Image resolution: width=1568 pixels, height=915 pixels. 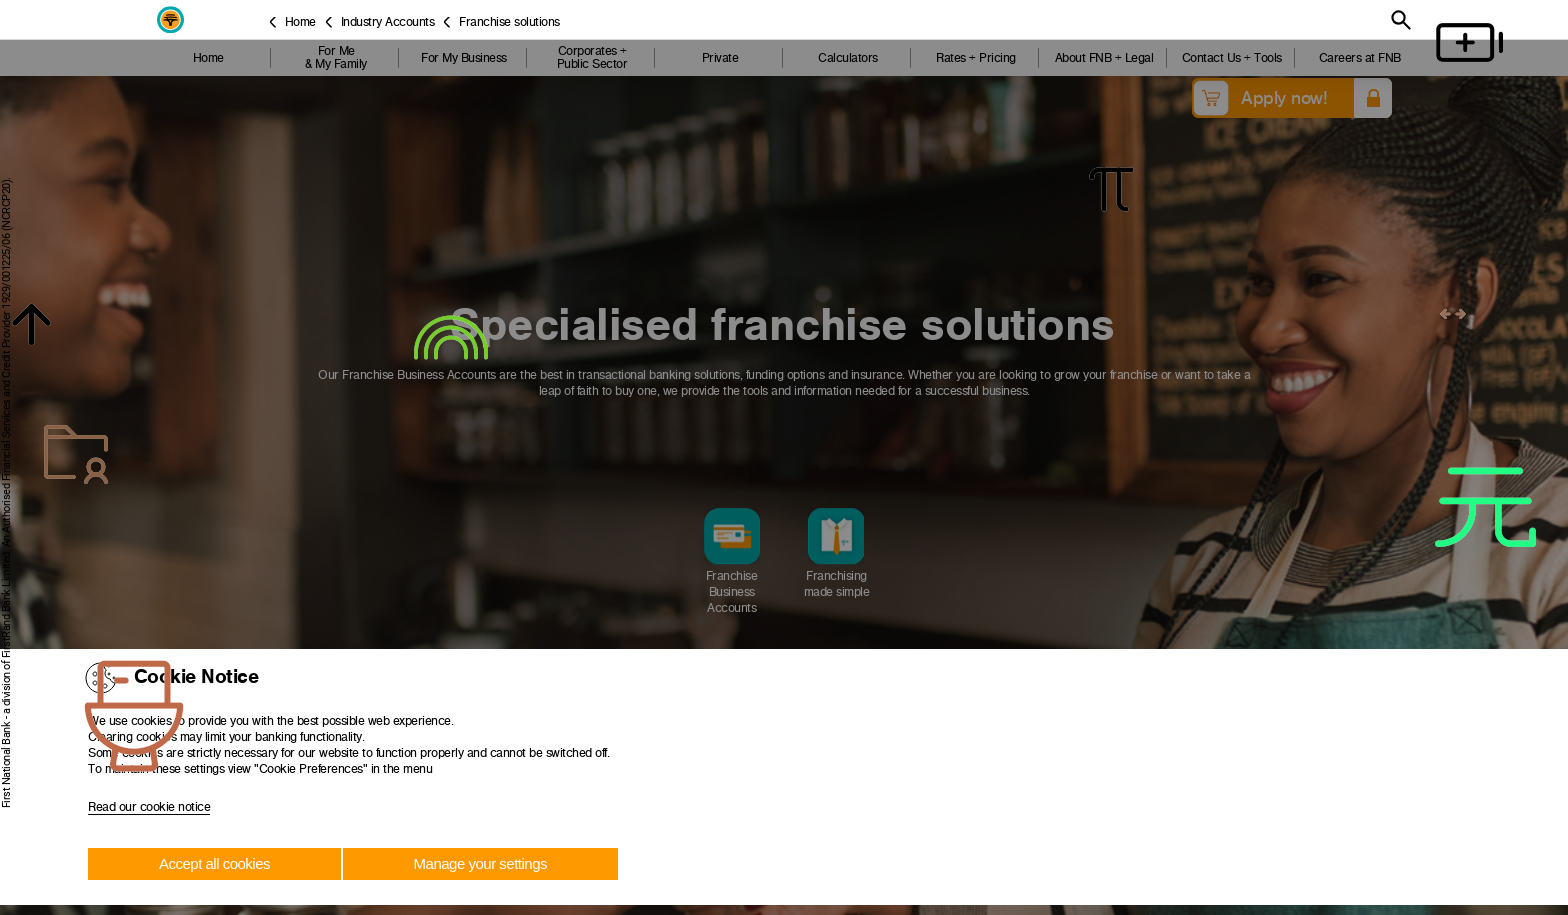 I want to click on indicates pride or LGBTQ+ related content, so click(x=451, y=340).